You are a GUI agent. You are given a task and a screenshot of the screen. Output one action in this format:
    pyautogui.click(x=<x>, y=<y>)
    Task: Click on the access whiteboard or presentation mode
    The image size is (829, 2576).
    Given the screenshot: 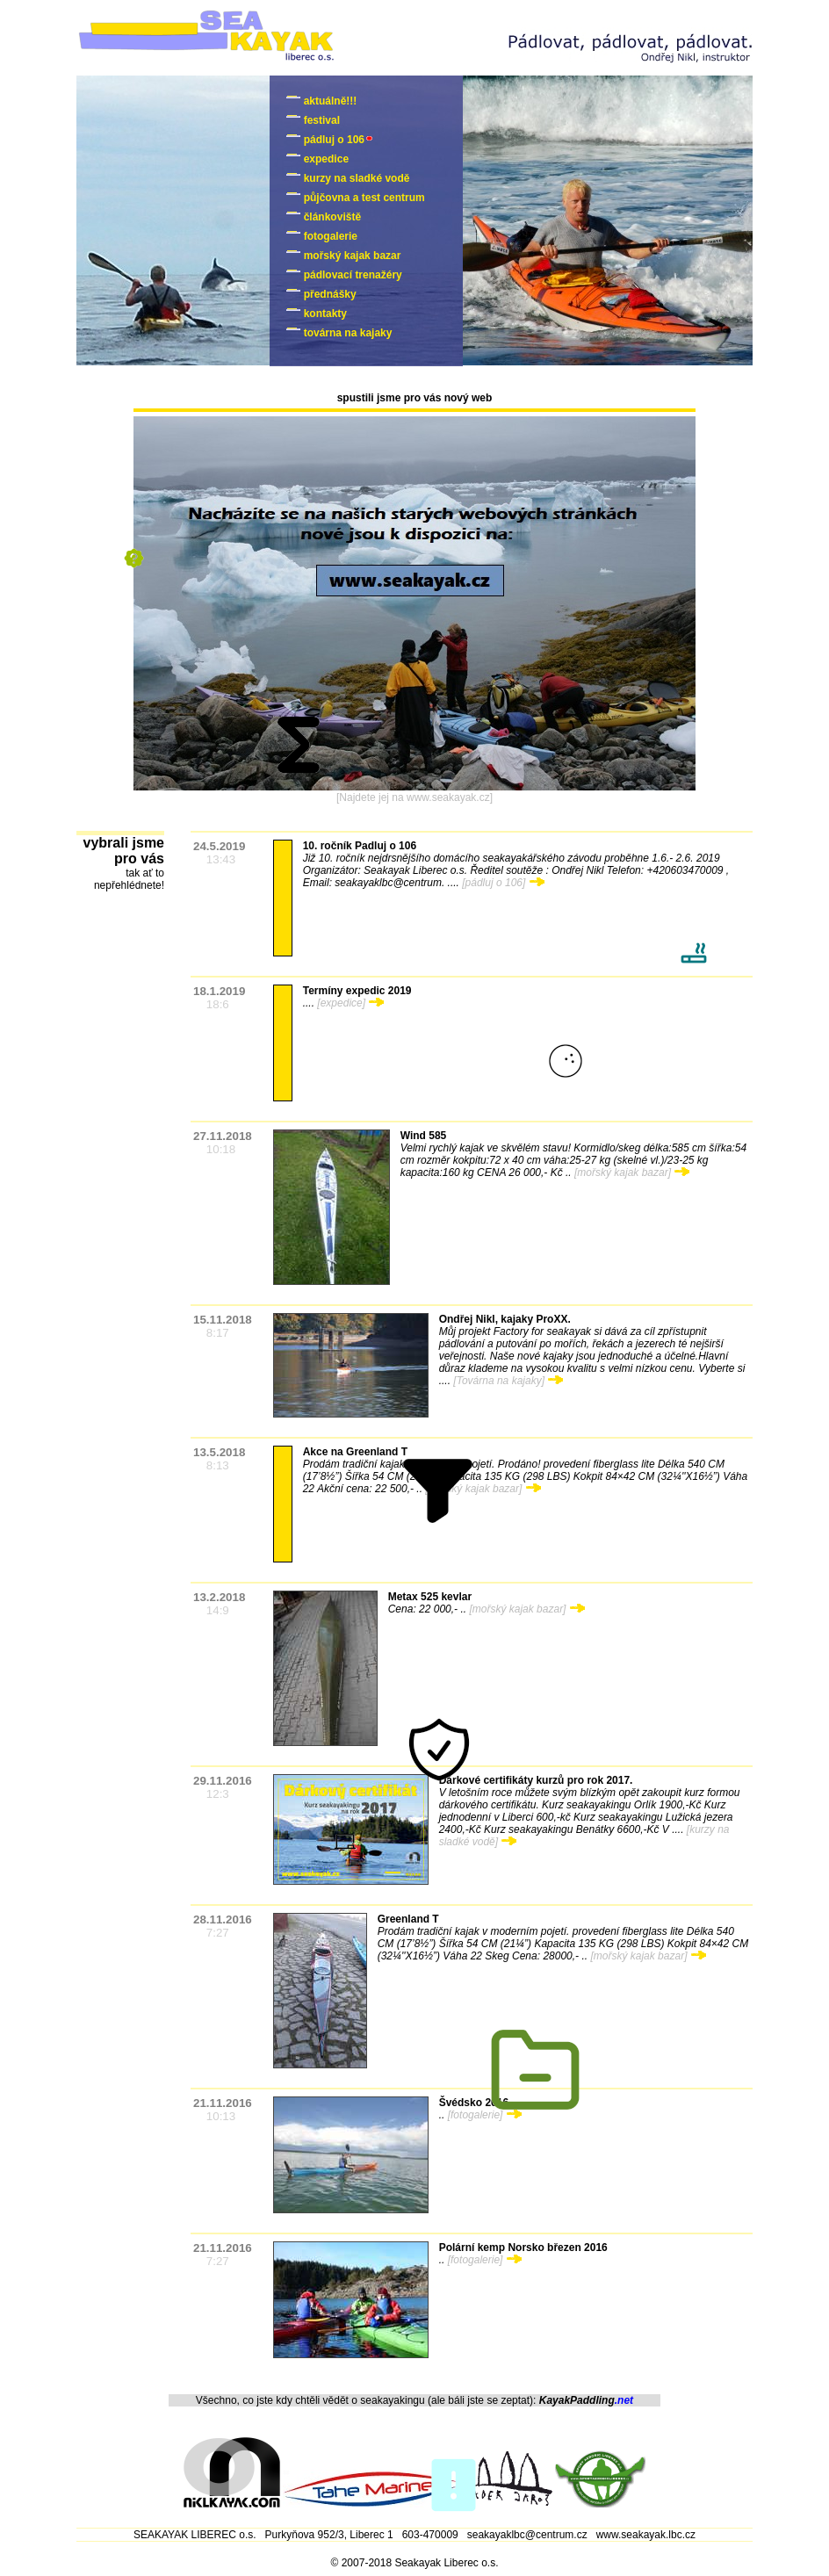 What is the action you would take?
    pyautogui.click(x=345, y=1842)
    